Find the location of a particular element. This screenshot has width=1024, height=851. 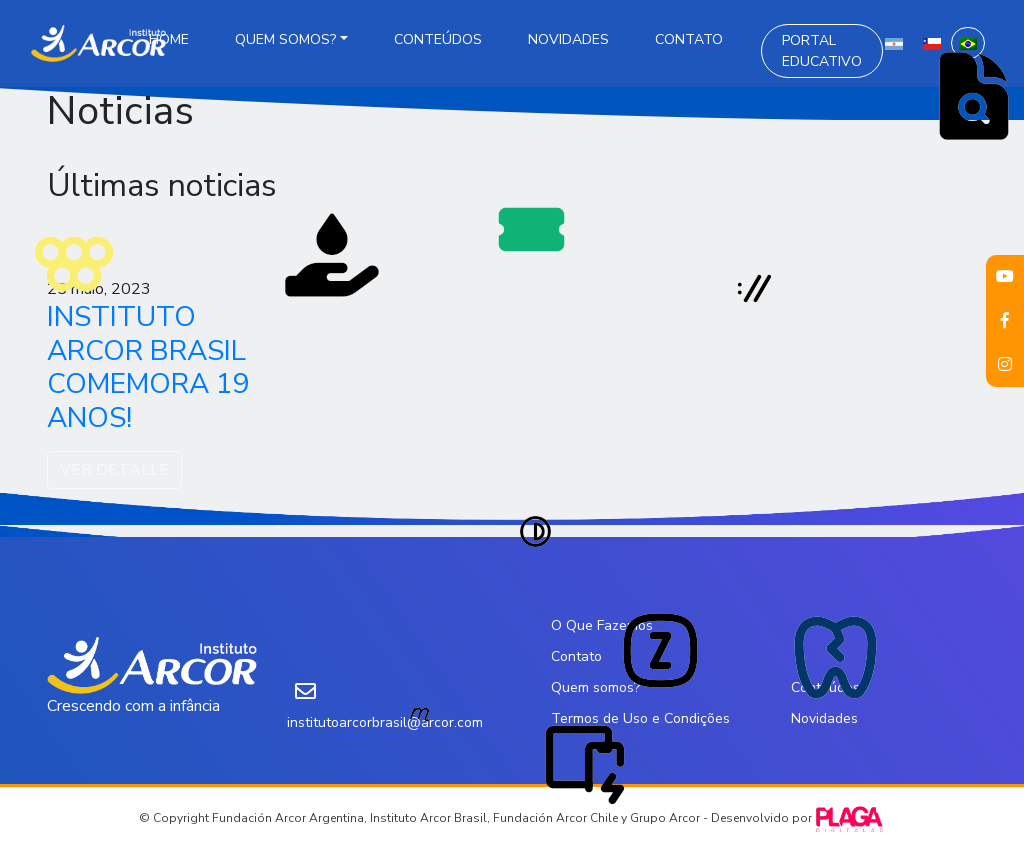

alphabetical sorting option (Z) is located at coordinates (660, 650).